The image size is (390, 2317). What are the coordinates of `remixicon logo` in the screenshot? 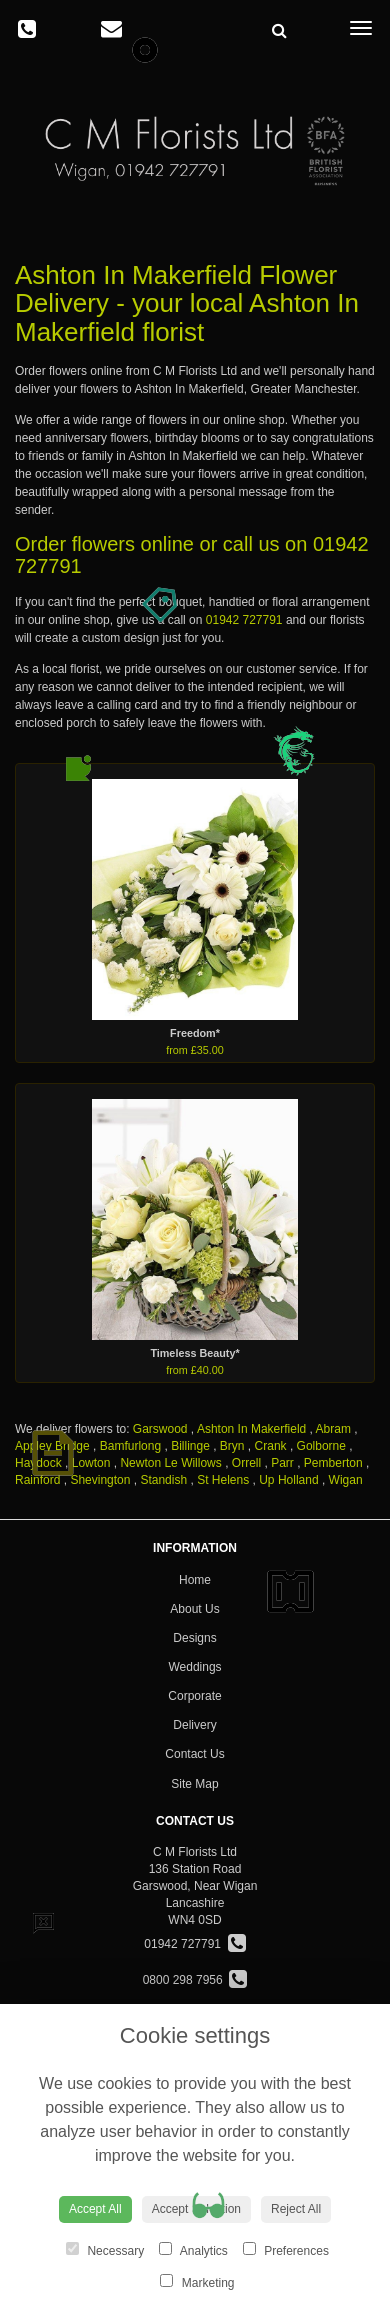 It's located at (78, 768).